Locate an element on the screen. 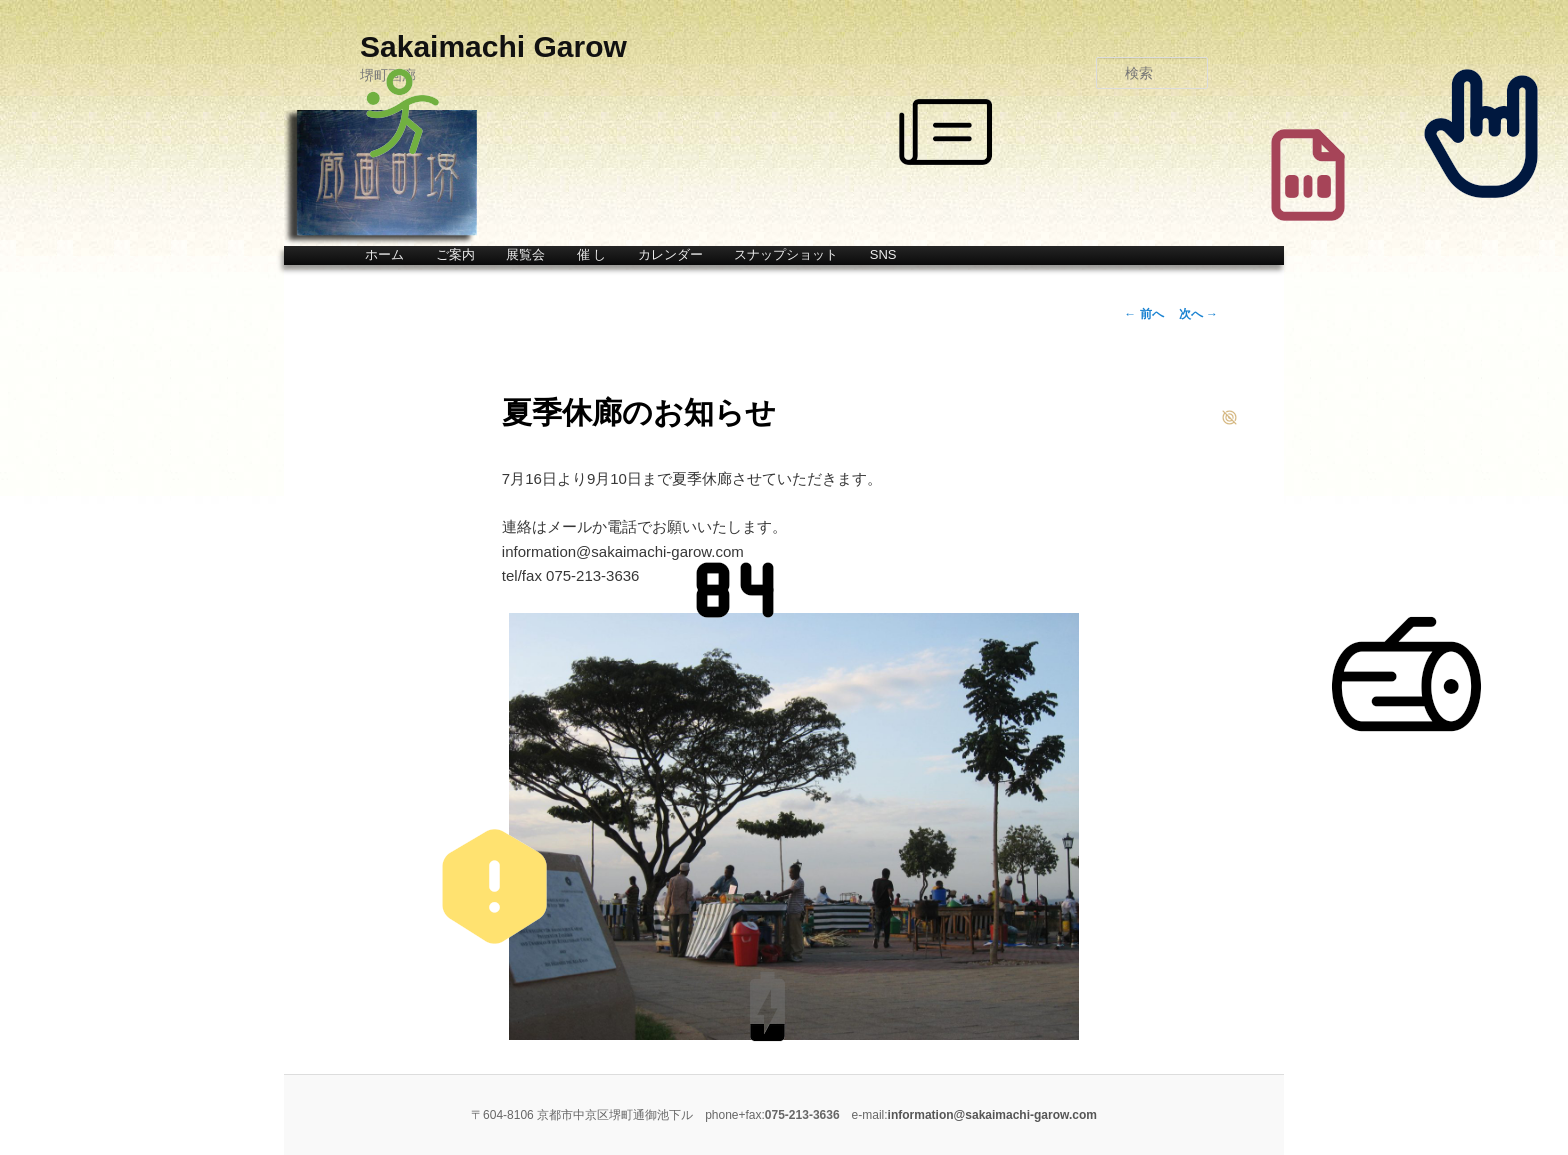 The width and height of the screenshot is (1568, 1155). indicates battery is charging at 20% capacity is located at coordinates (767, 1006).